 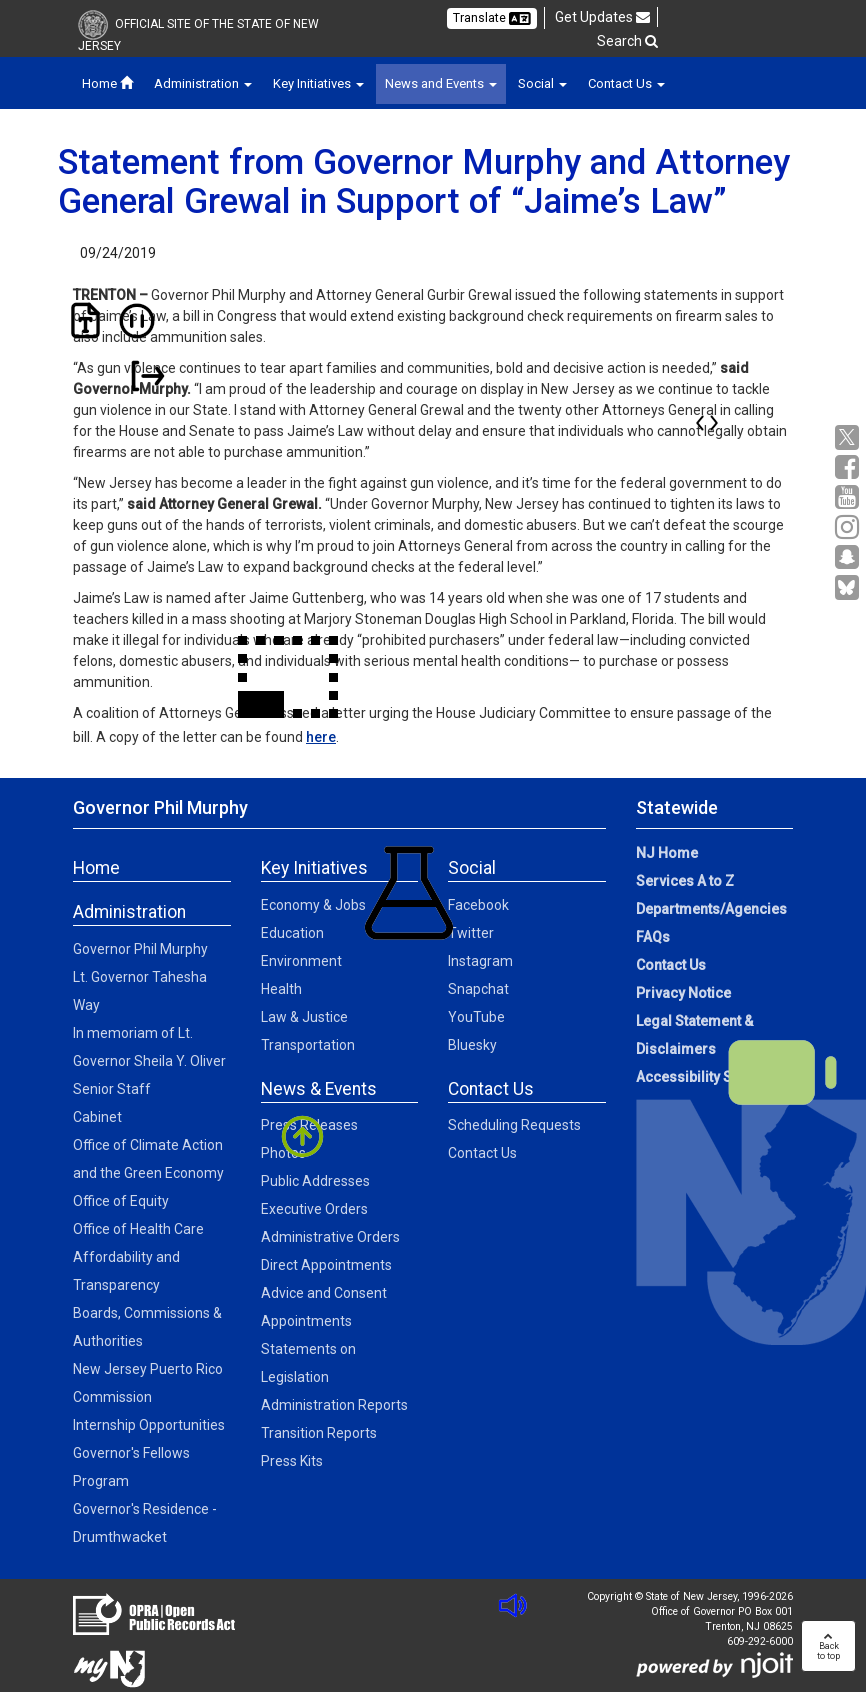 I want to click on scroll to top of page, so click(x=302, y=1136).